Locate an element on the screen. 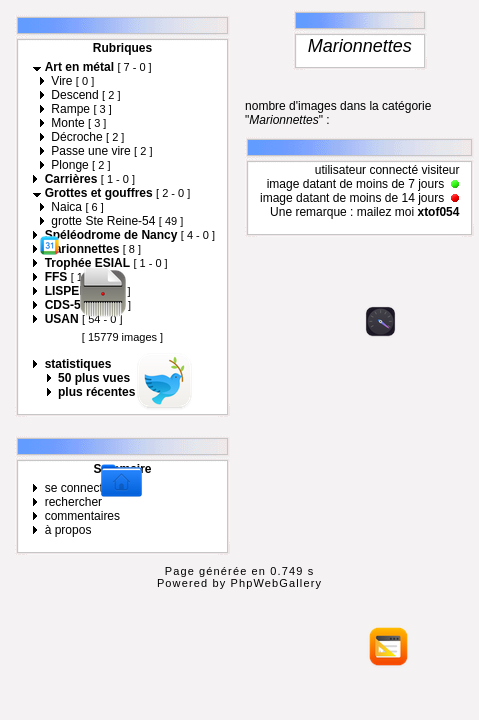 Image resolution: width=479 pixels, height=720 pixels. open the kindd application is located at coordinates (164, 380).